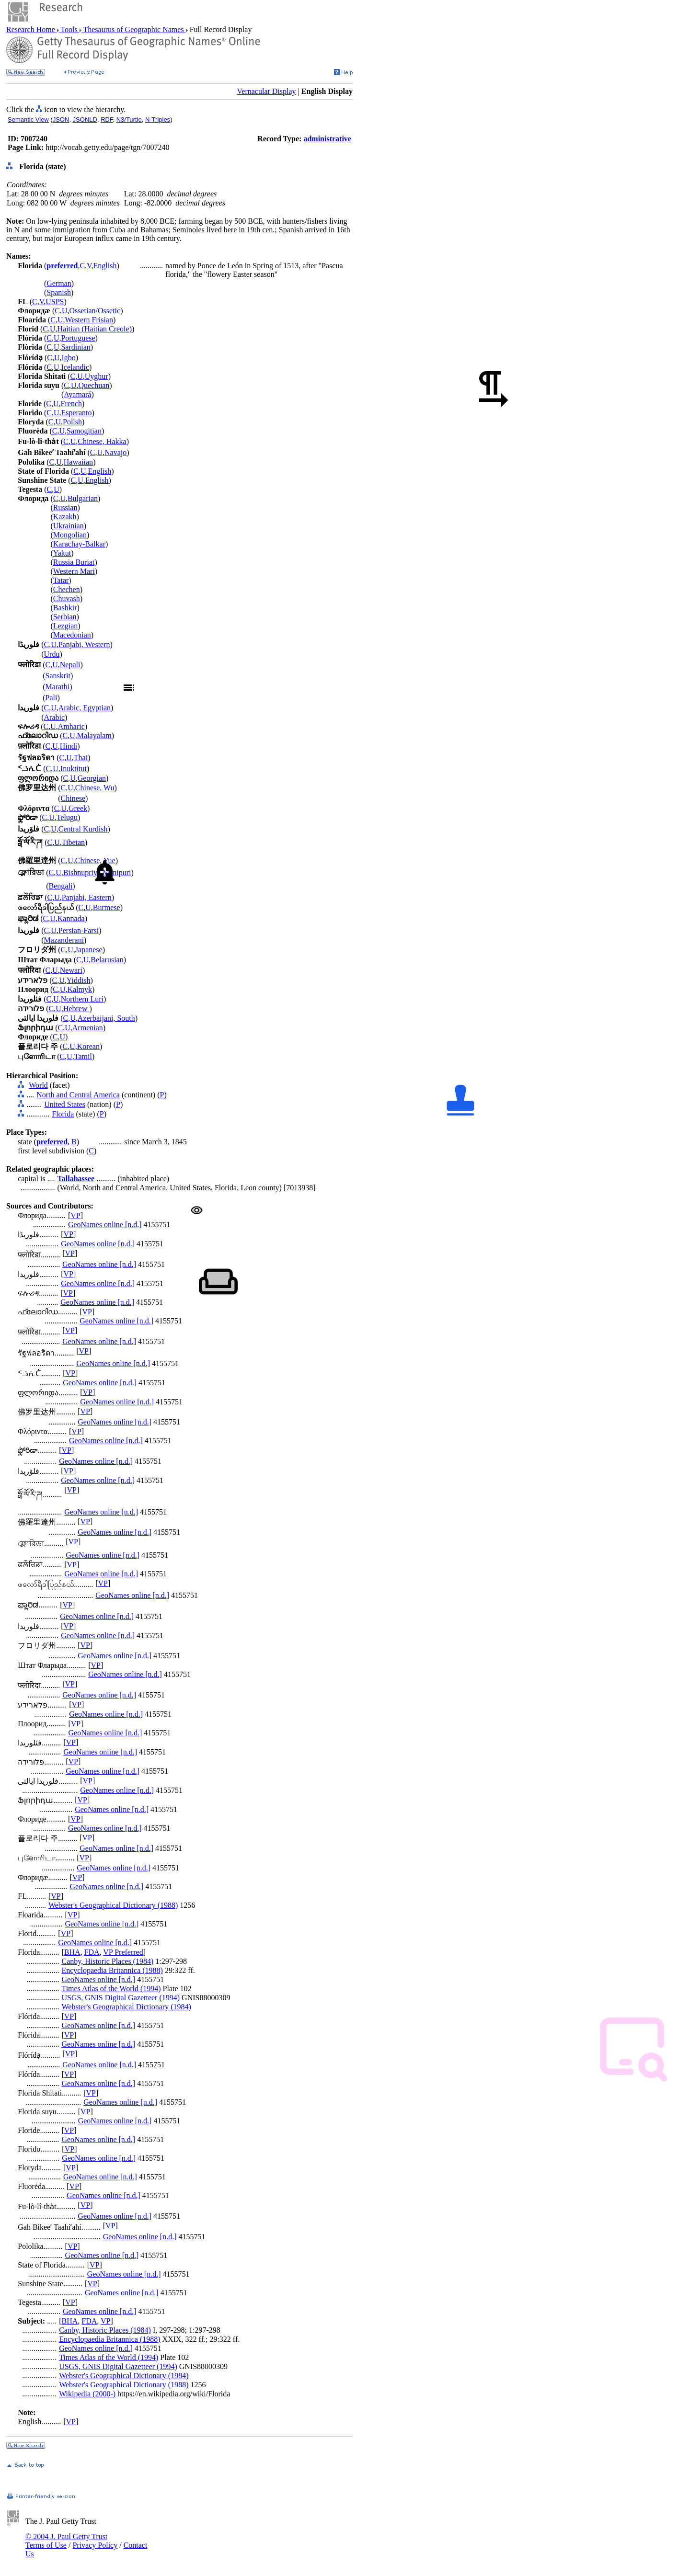 This screenshot has width=690, height=2576. Describe the element at coordinates (492, 389) in the screenshot. I see `set text direction to left-to-right` at that location.